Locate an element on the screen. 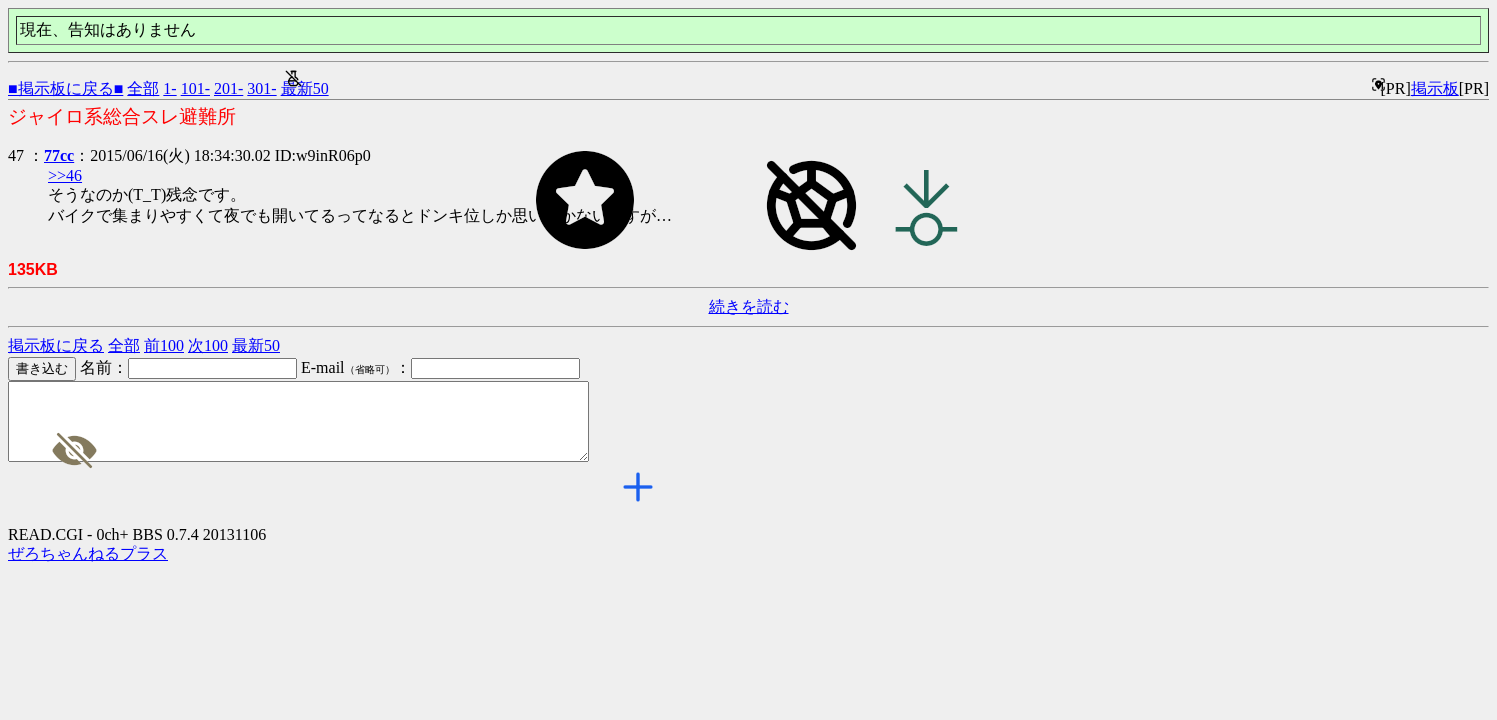 Image resolution: width=1497 pixels, height=720 pixels. pull changes from a remote repository is located at coordinates (924, 208).